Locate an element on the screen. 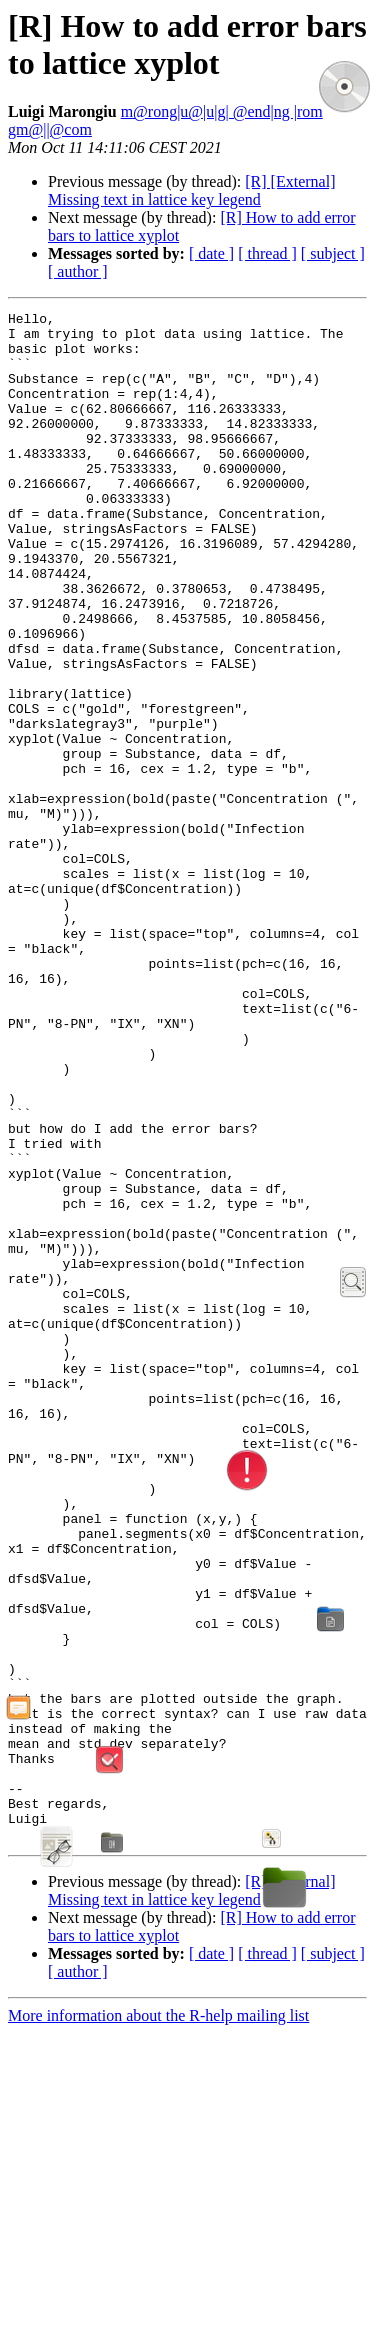 The width and height of the screenshot is (375, 2339). open your documents folder is located at coordinates (330, 1618).